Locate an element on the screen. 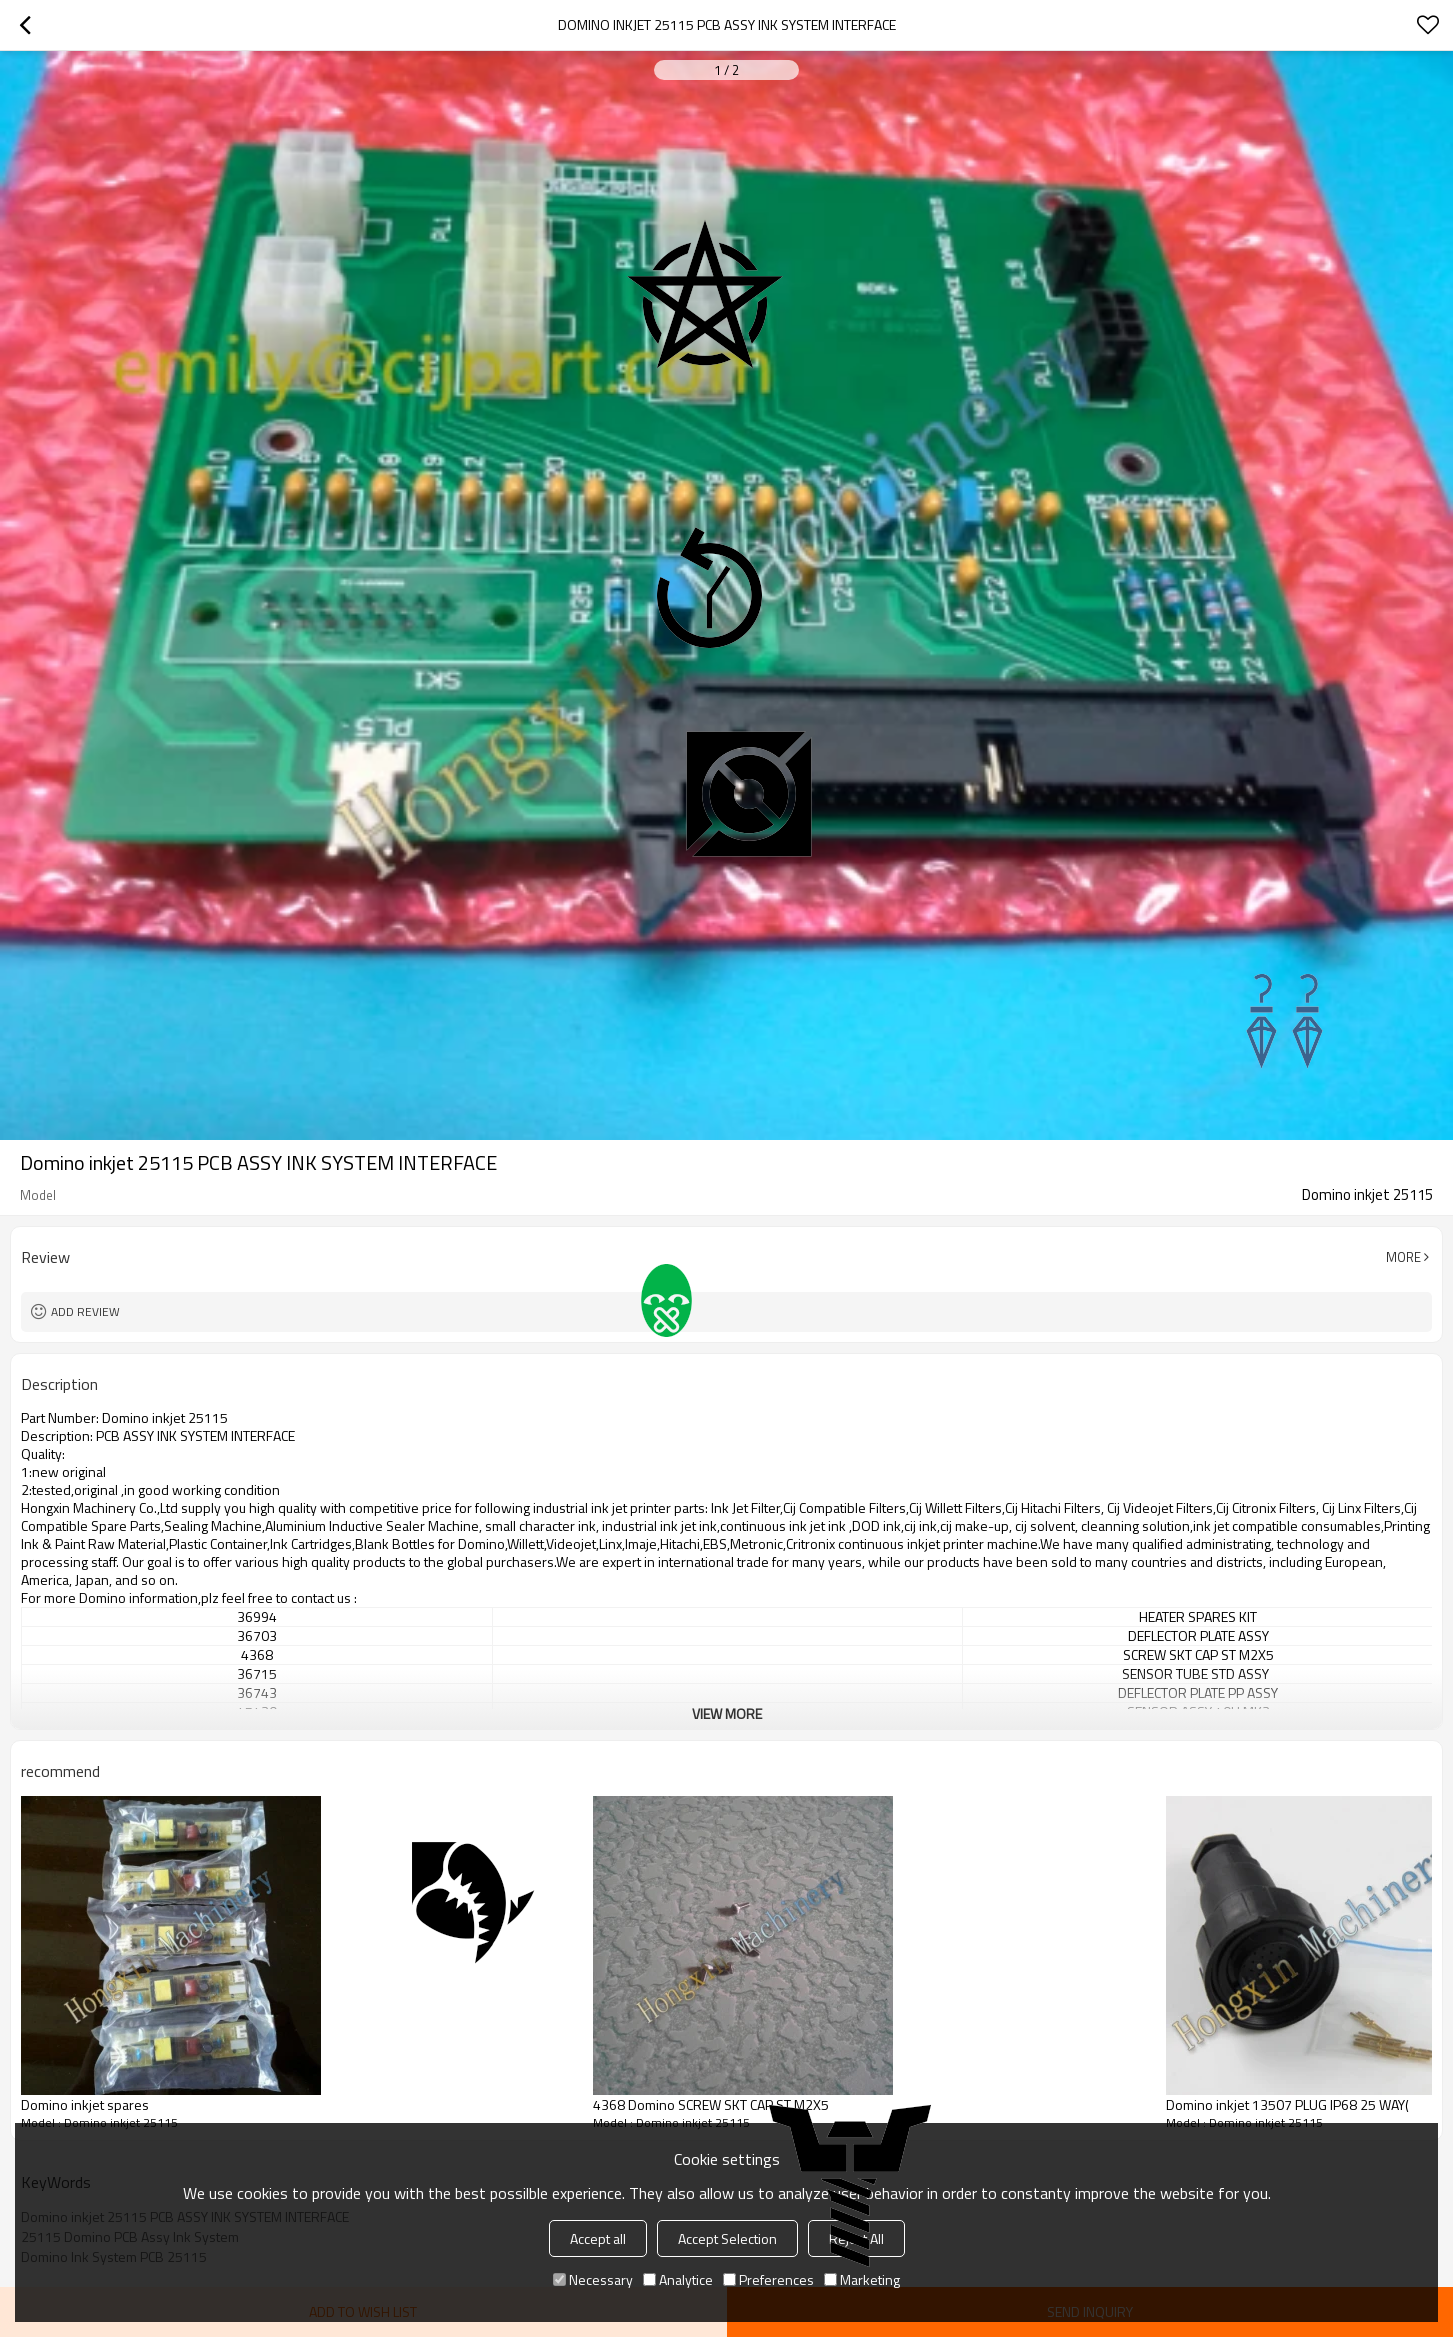 This screenshot has width=1453, height=2337. initiate a claw attack or slash ability is located at coordinates (473, 1903).